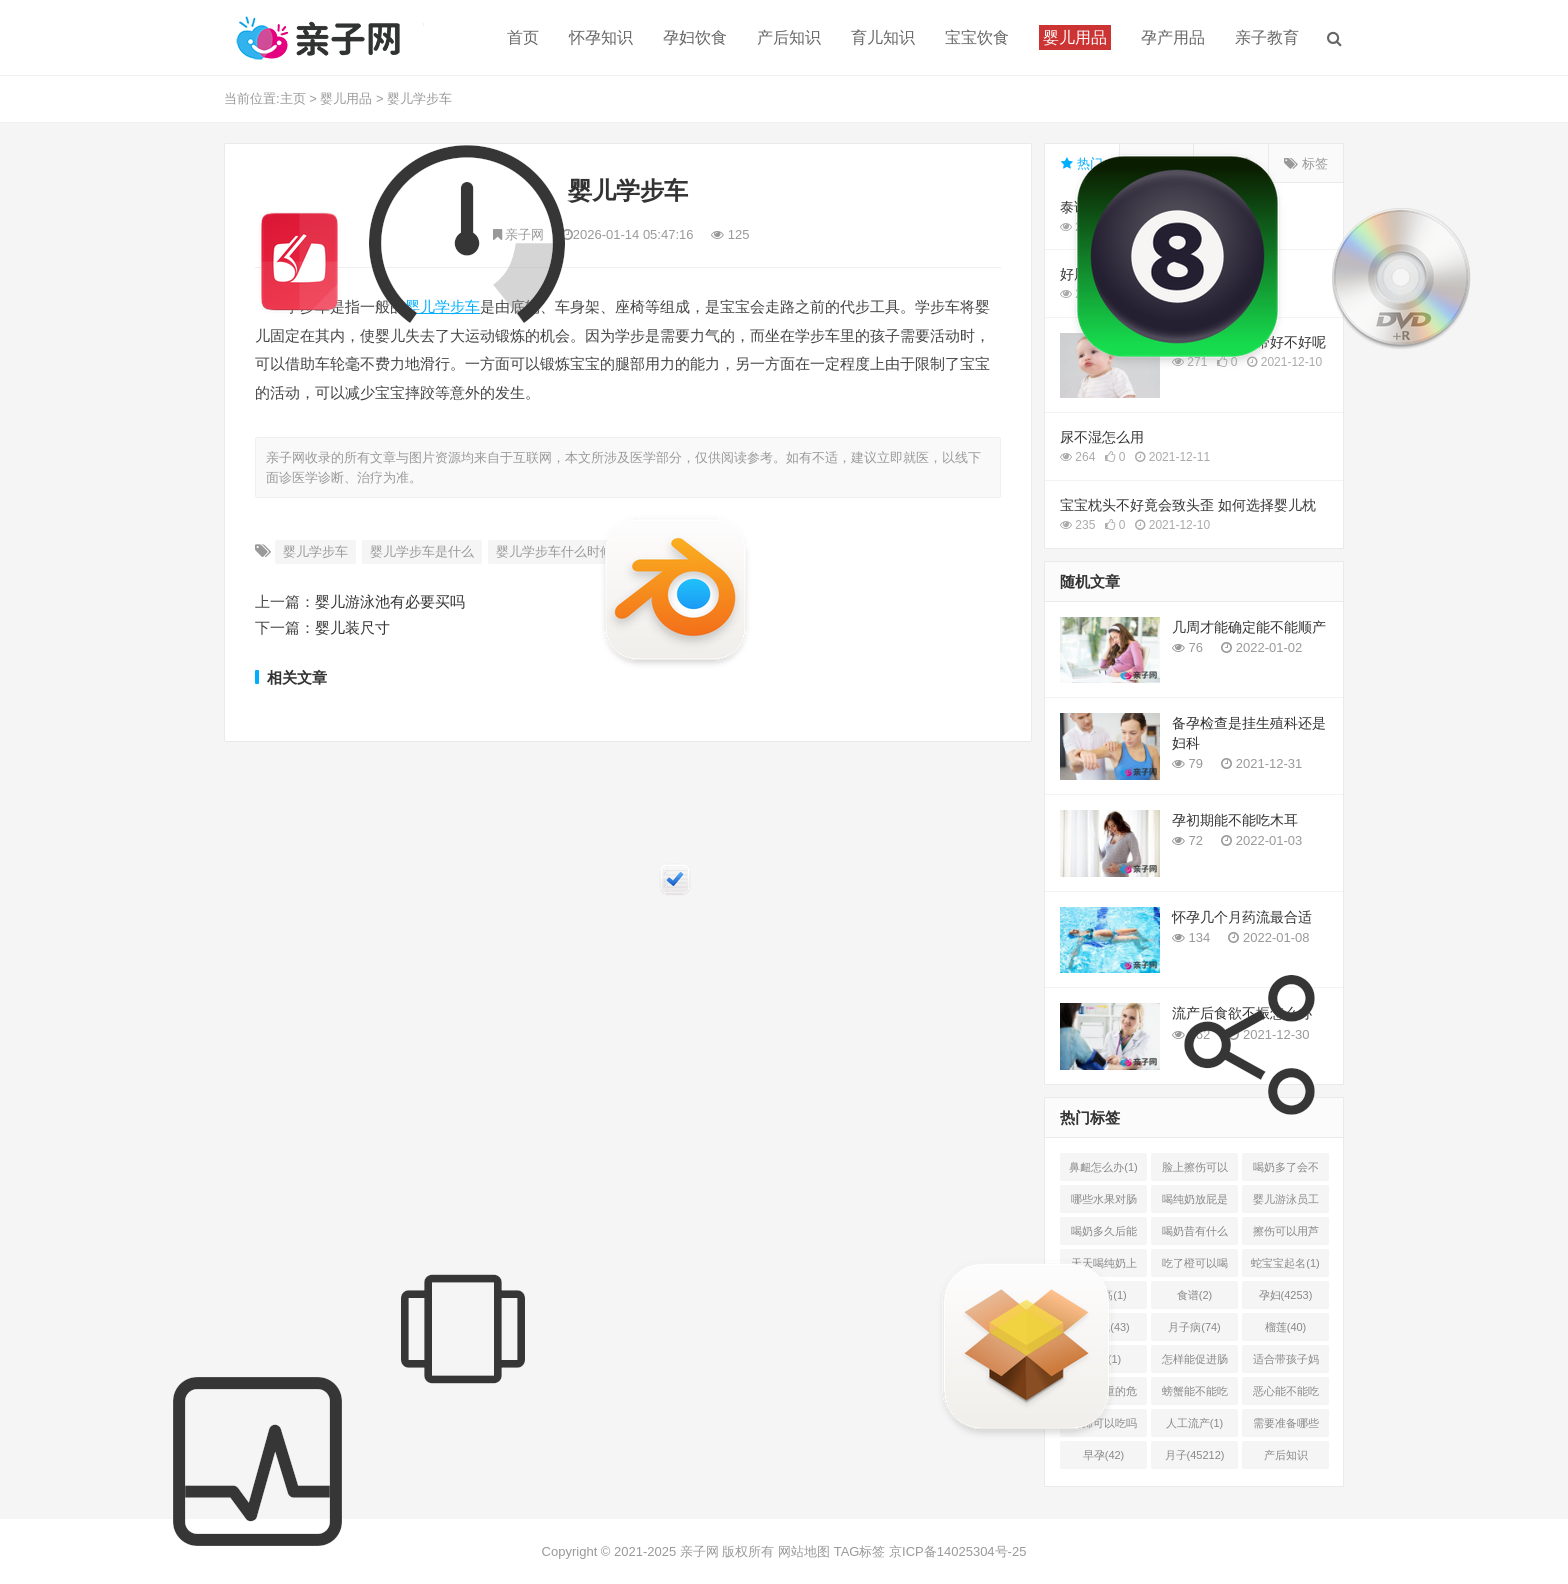 This screenshot has width=1568, height=1584. Describe the element at coordinates (257, 1461) in the screenshot. I see `open system monitor or activity monitor` at that location.